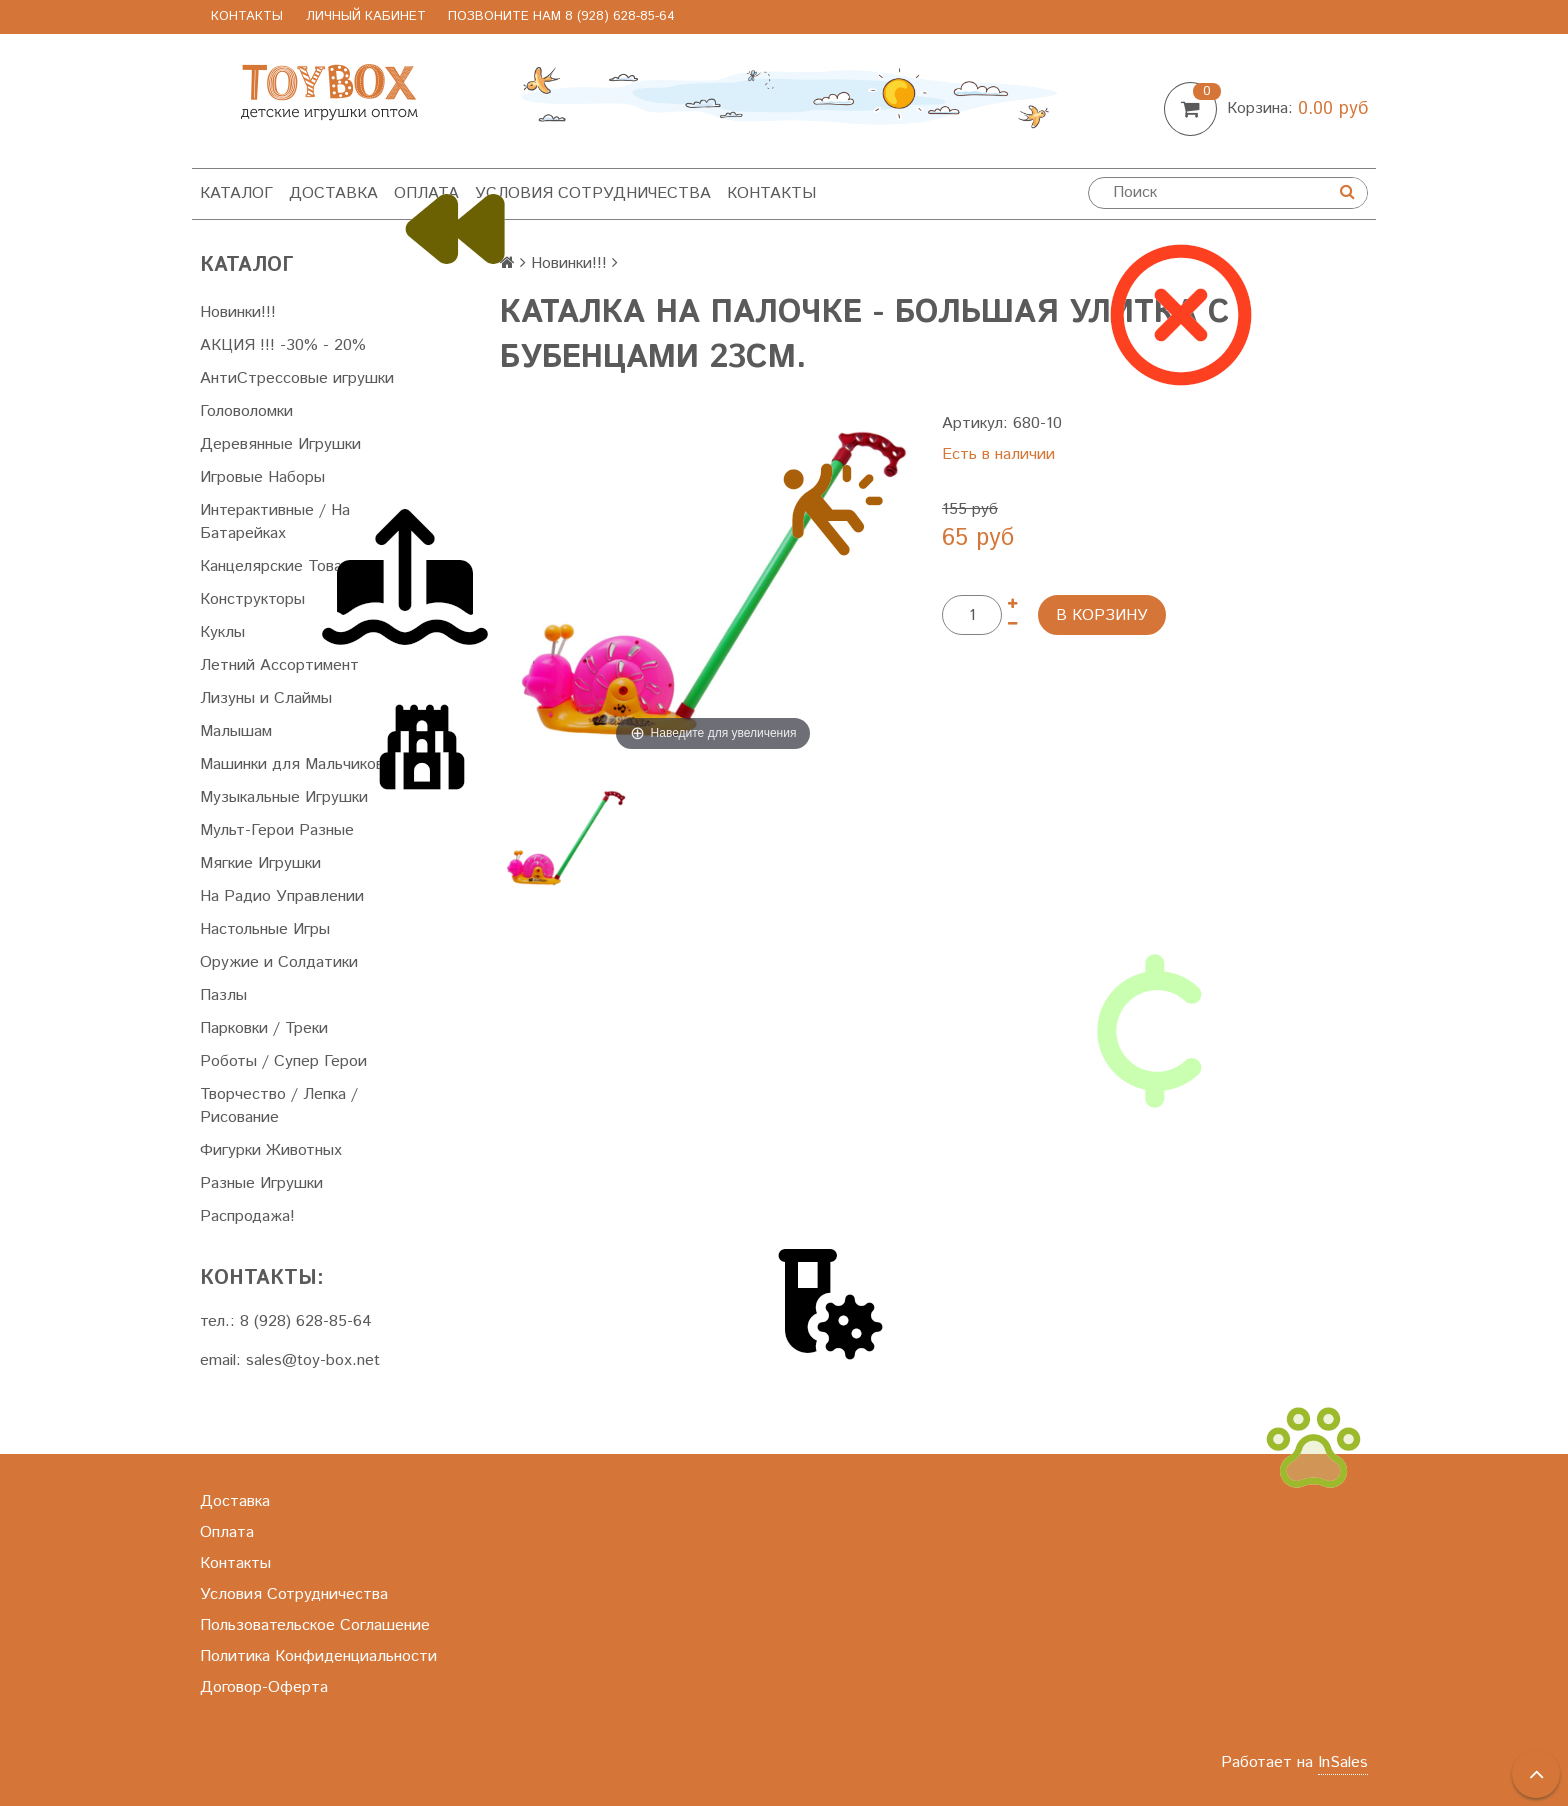 The image size is (1568, 1806). I want to click on indicates a slip, trip, or fall hazard warning, so click(832, 509).